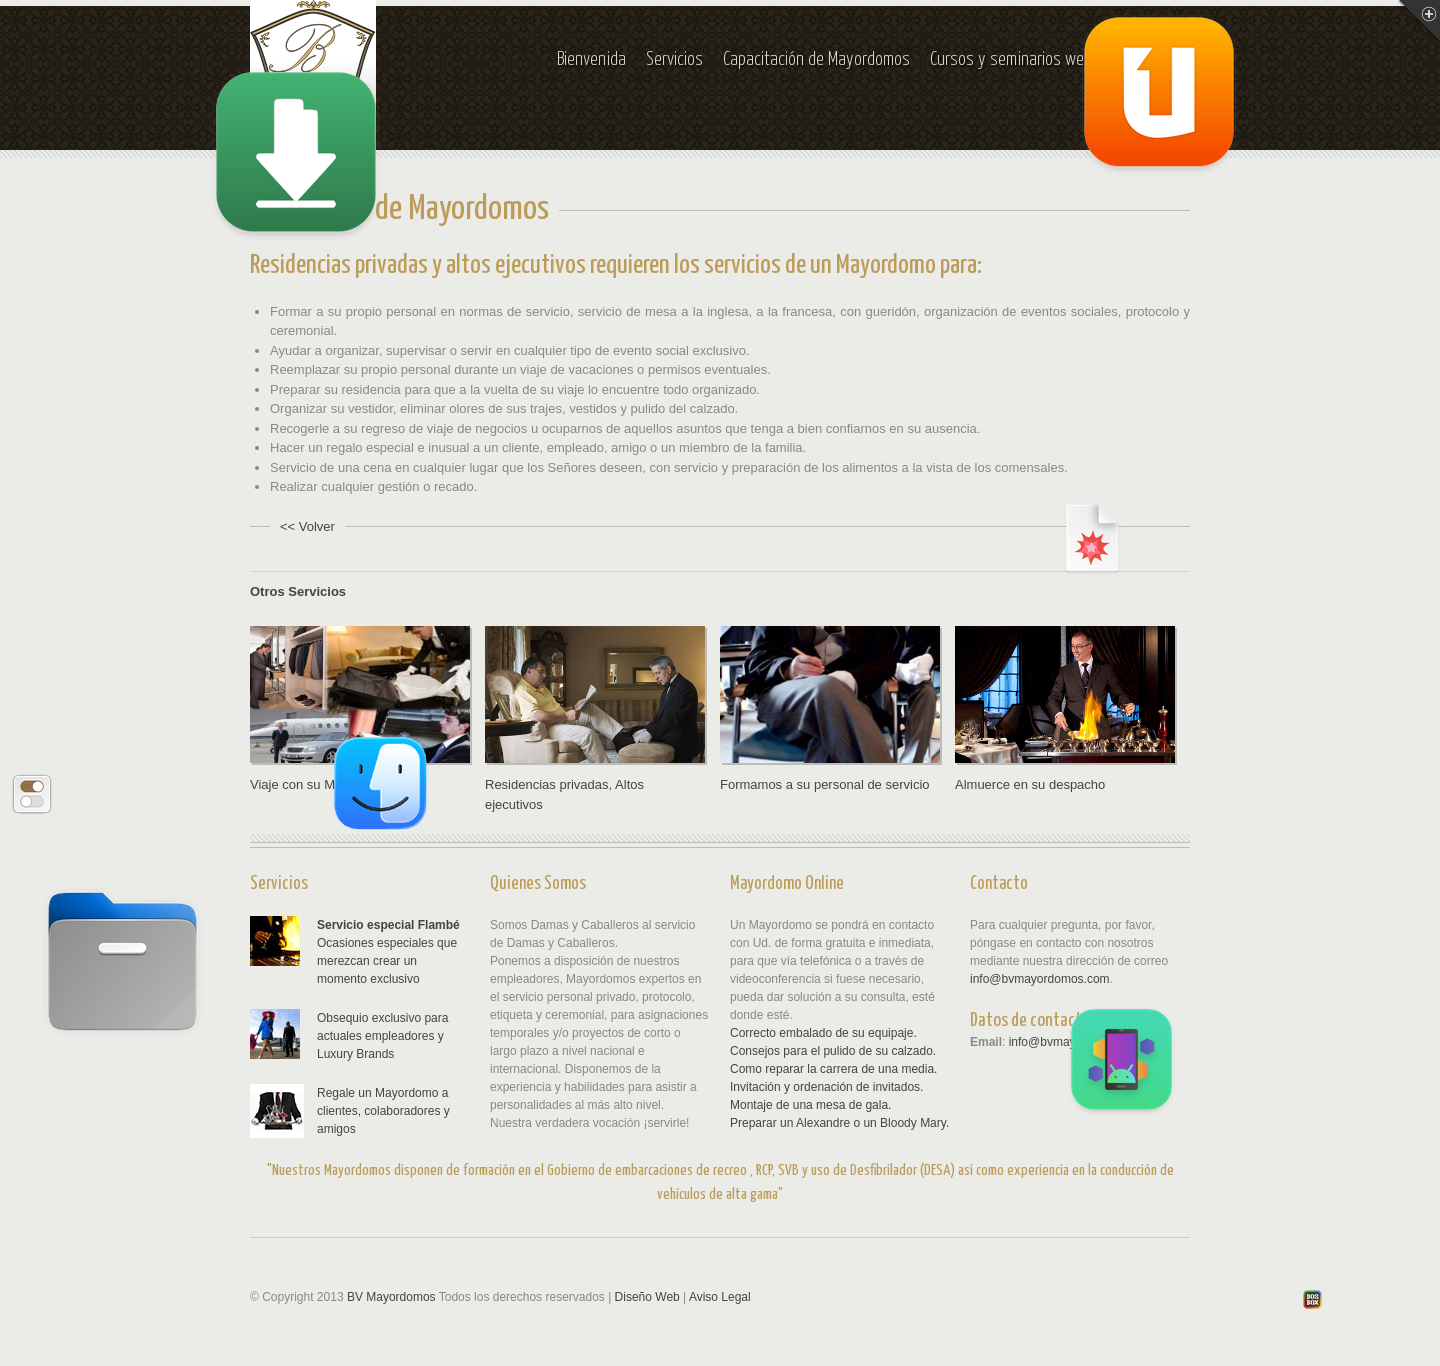 The height and width of the screenshot is (1366, 1440). Describe the element at coordinates (1312, 1299) in the screenshot. I see `launch DOSBox Staging emulator` at that location.